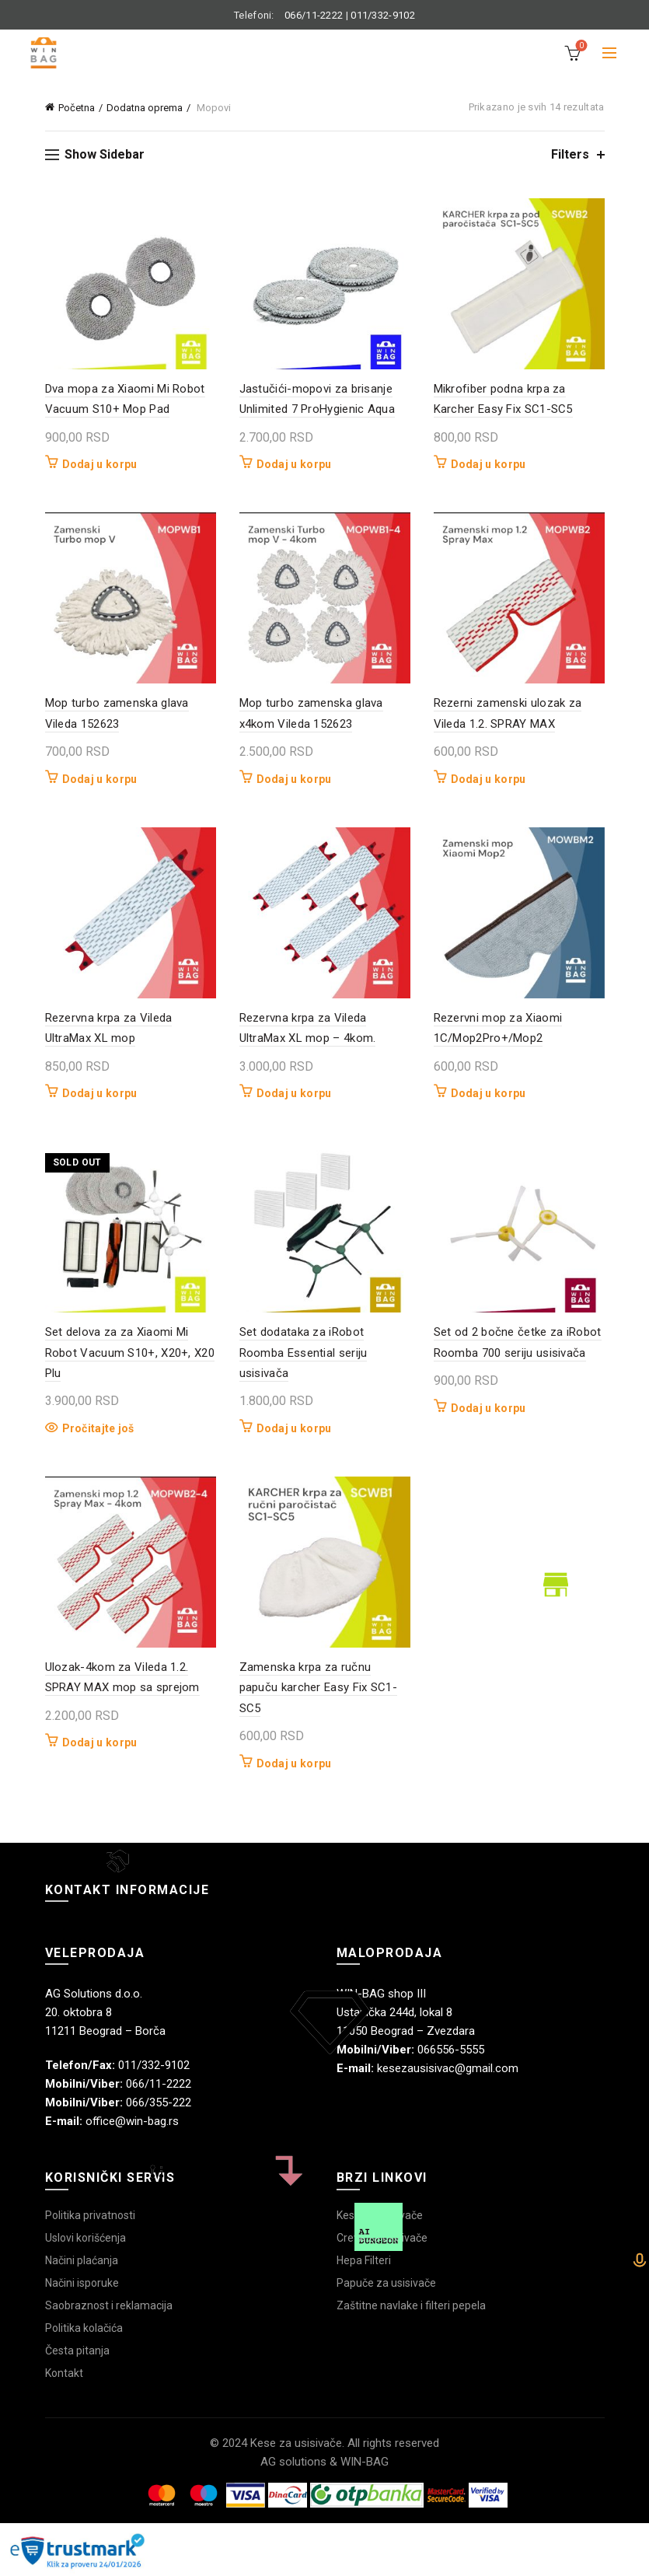 The width and height of the screenshot is (649, 2576). Describe the element at coordinates (556, 1585) in the screenshot. I see `open the home assistant community store` at that location.